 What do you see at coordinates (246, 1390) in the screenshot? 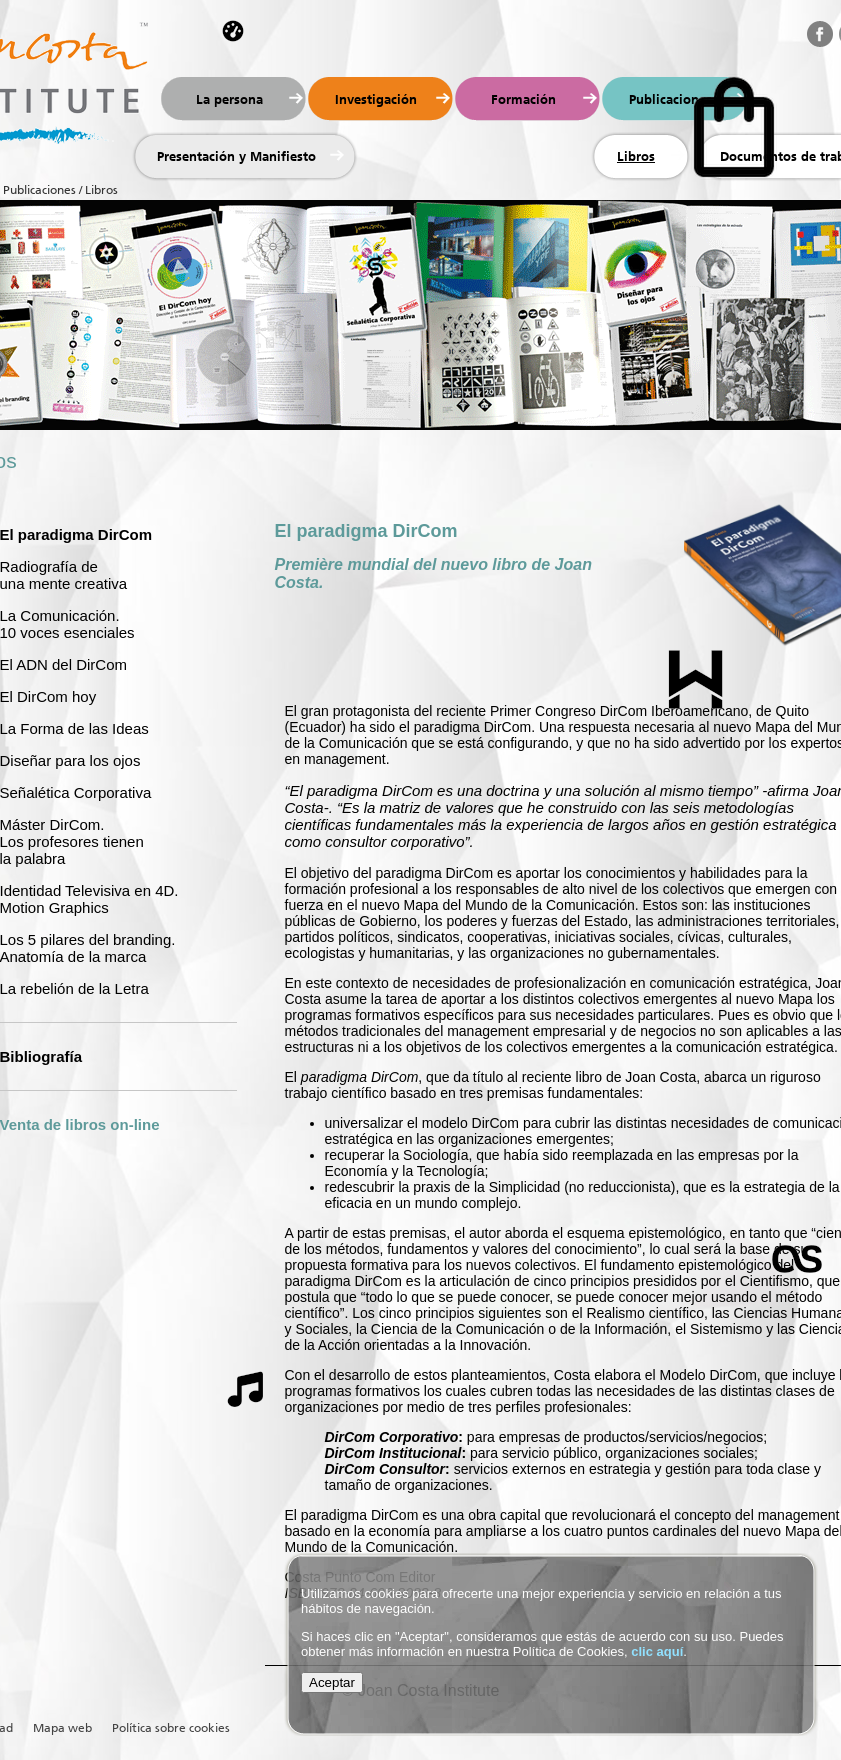
I see `access music library or audio files` at bounding box center [246, 1390].